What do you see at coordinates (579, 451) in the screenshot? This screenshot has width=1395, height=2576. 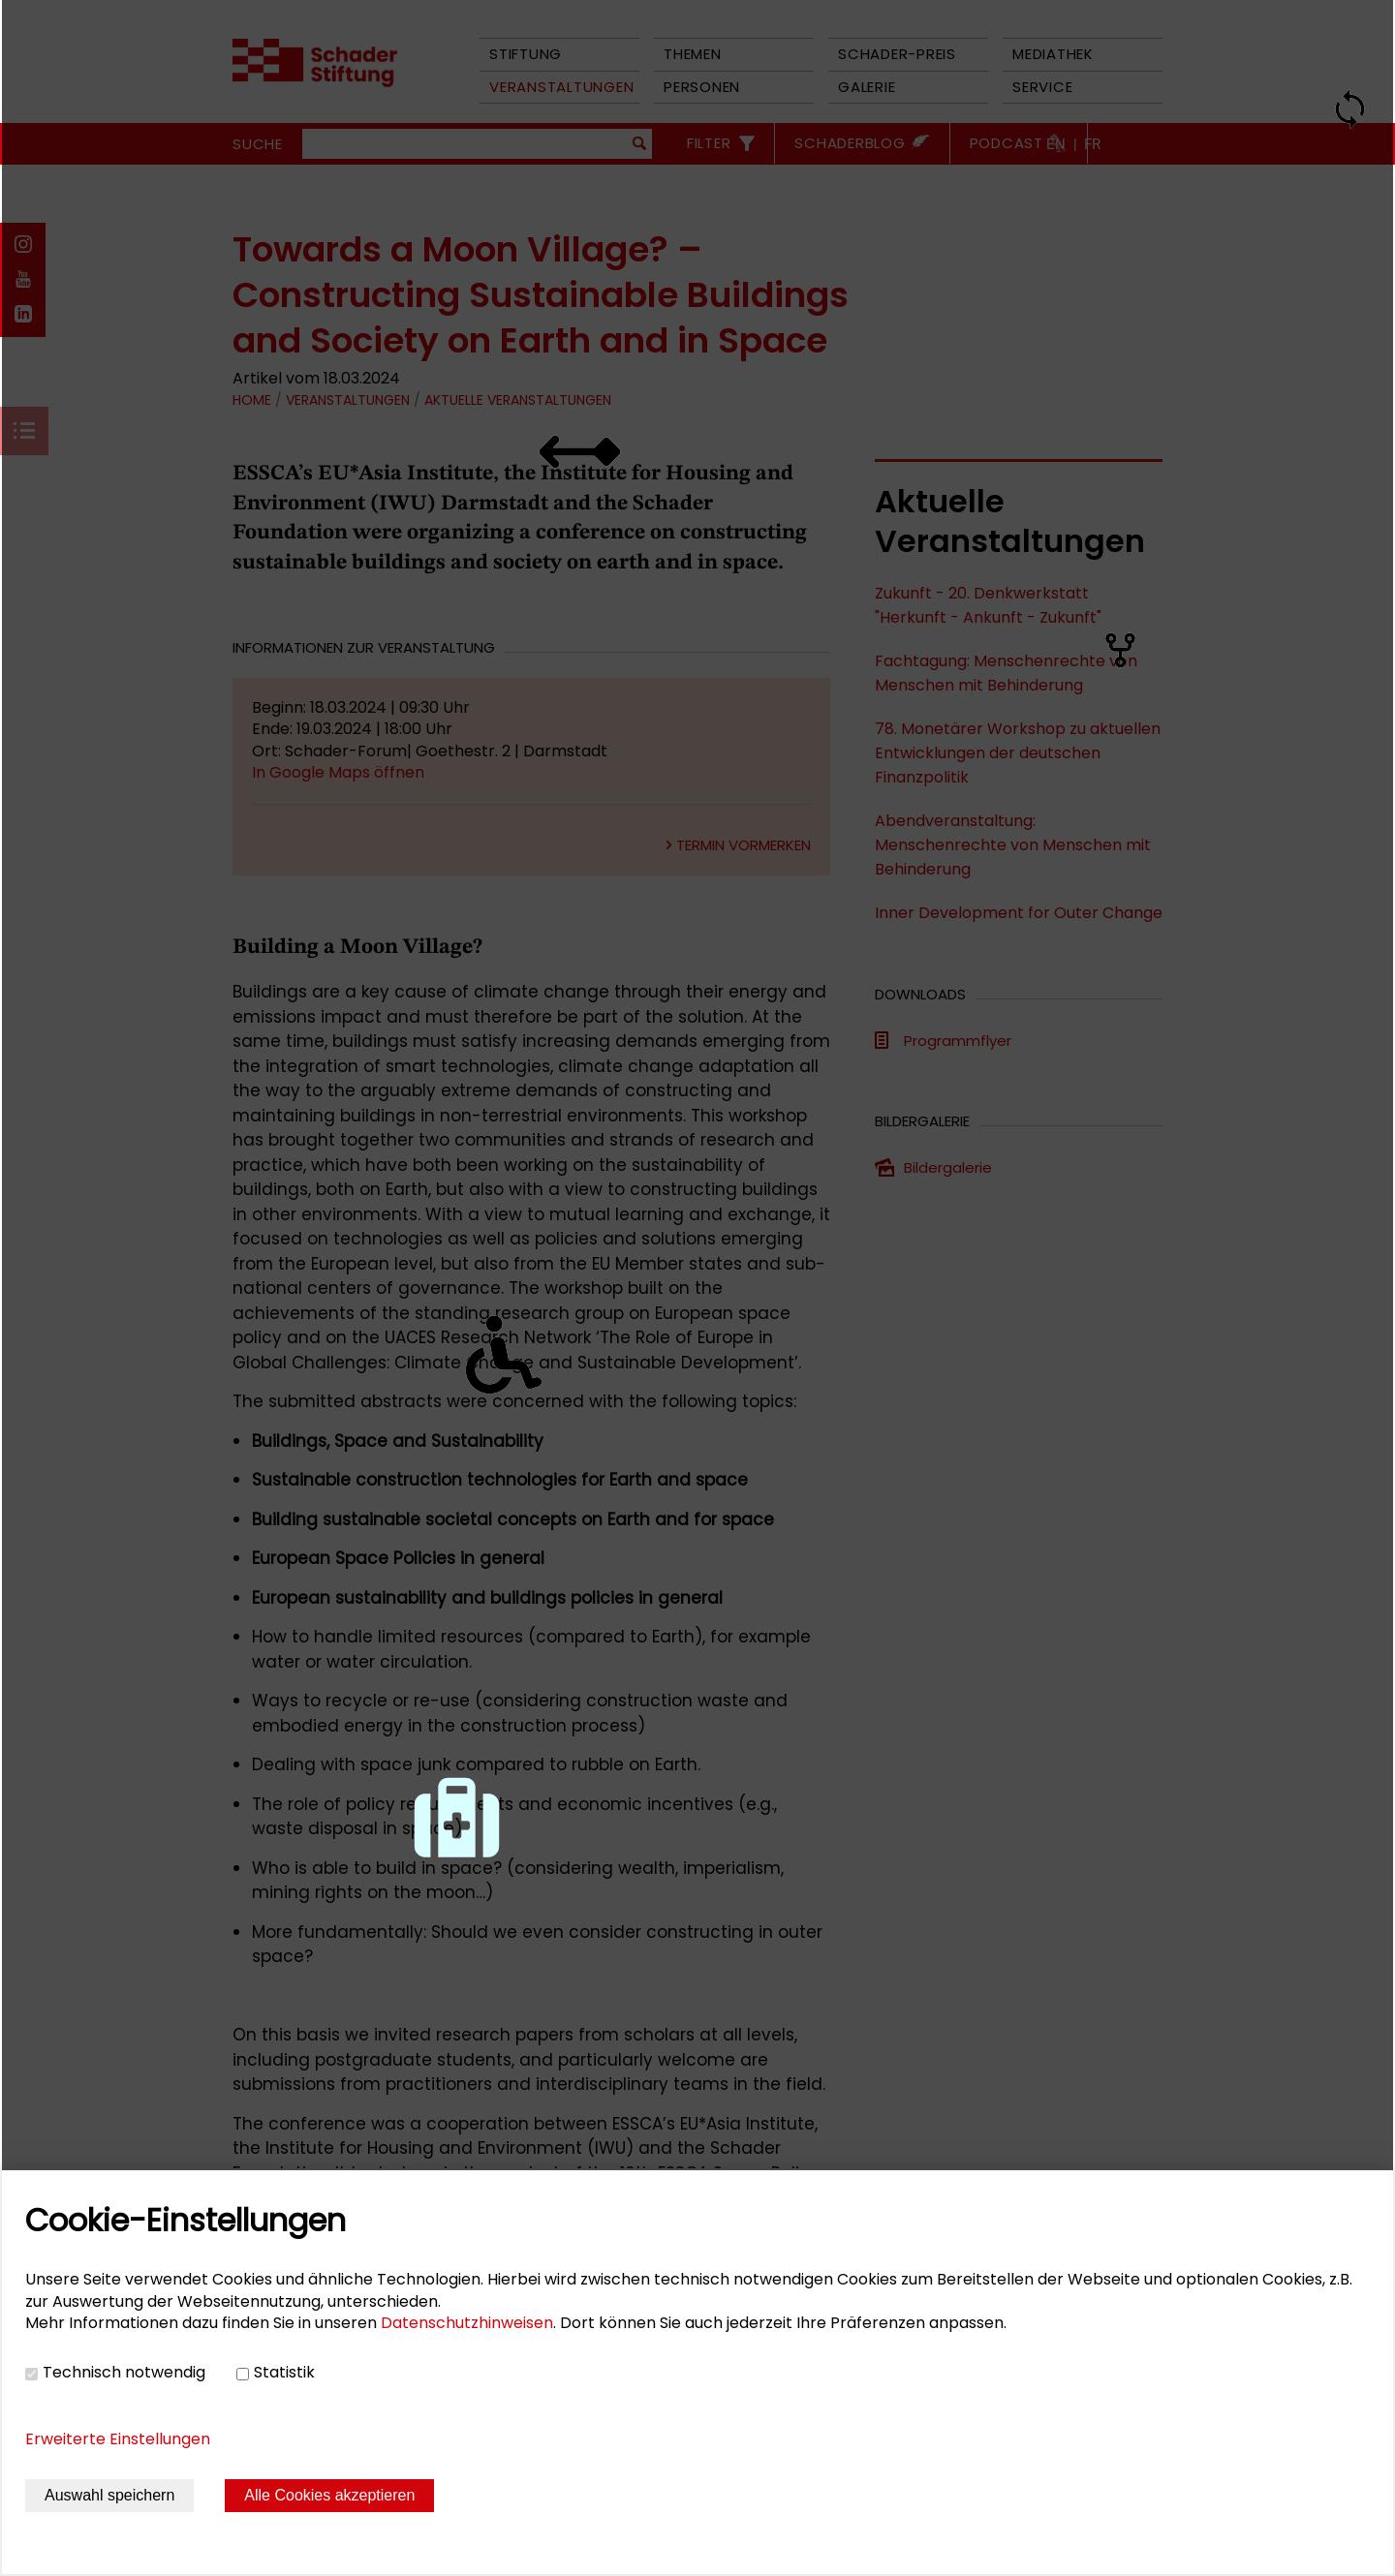 I see `go back or return to previous step` at bounding box center [579, 451].